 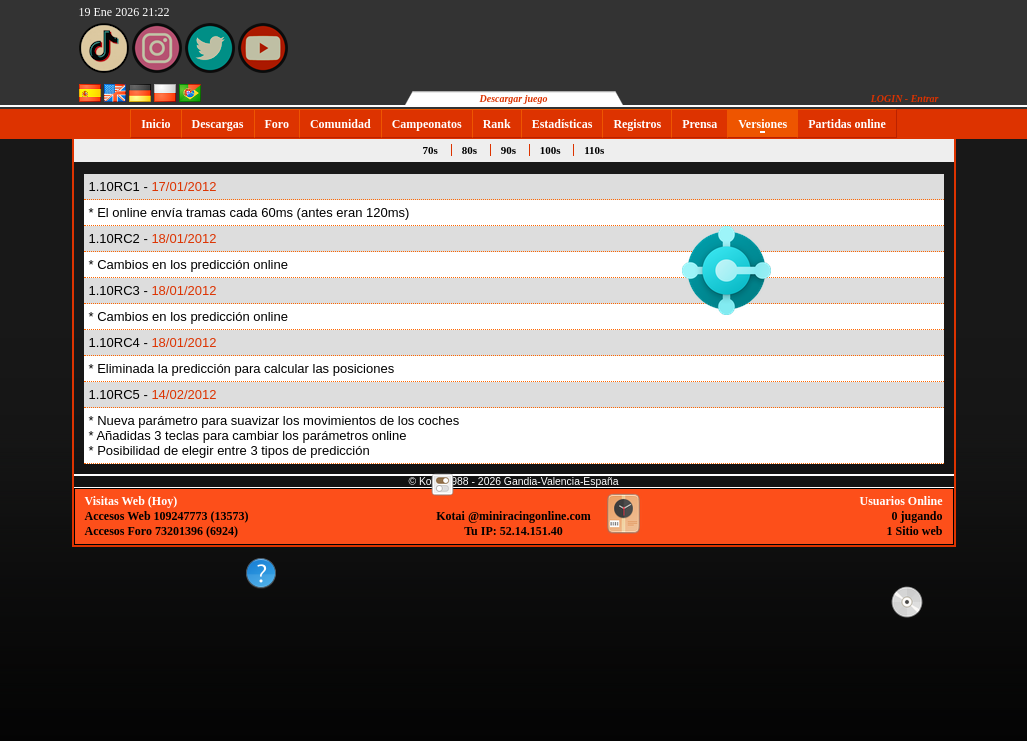 I want to click on package manager is processing or waiting, so click(x=623, y=513).